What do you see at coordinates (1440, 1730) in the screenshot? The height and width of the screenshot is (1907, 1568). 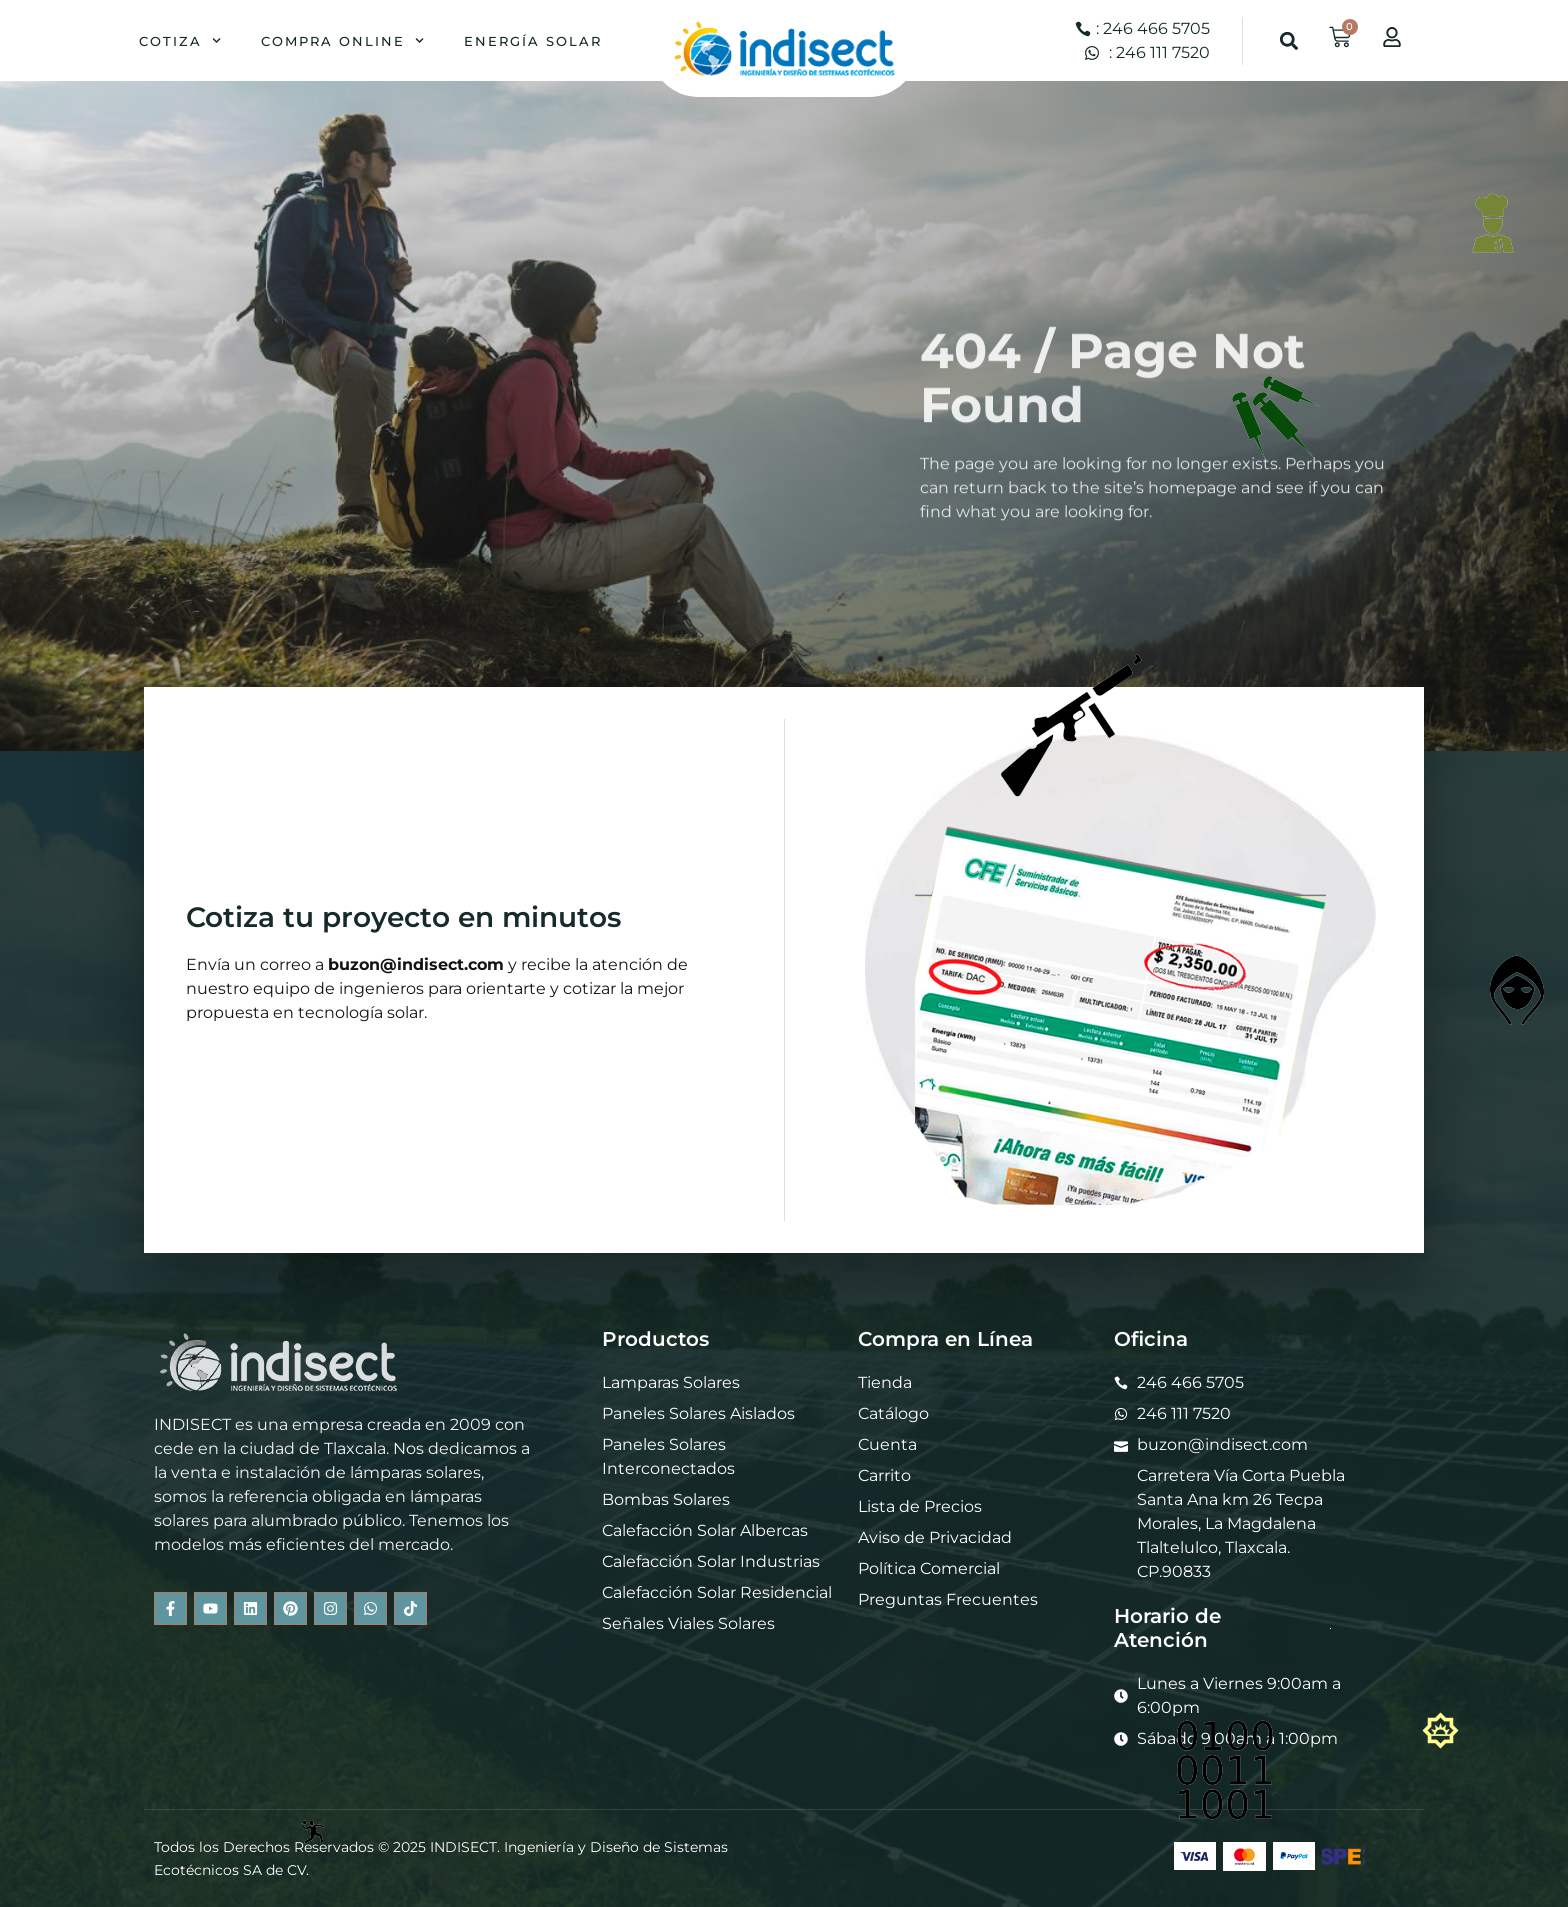 I see `decorative badge or achievement icon` at bounding box center [1440, 1730].